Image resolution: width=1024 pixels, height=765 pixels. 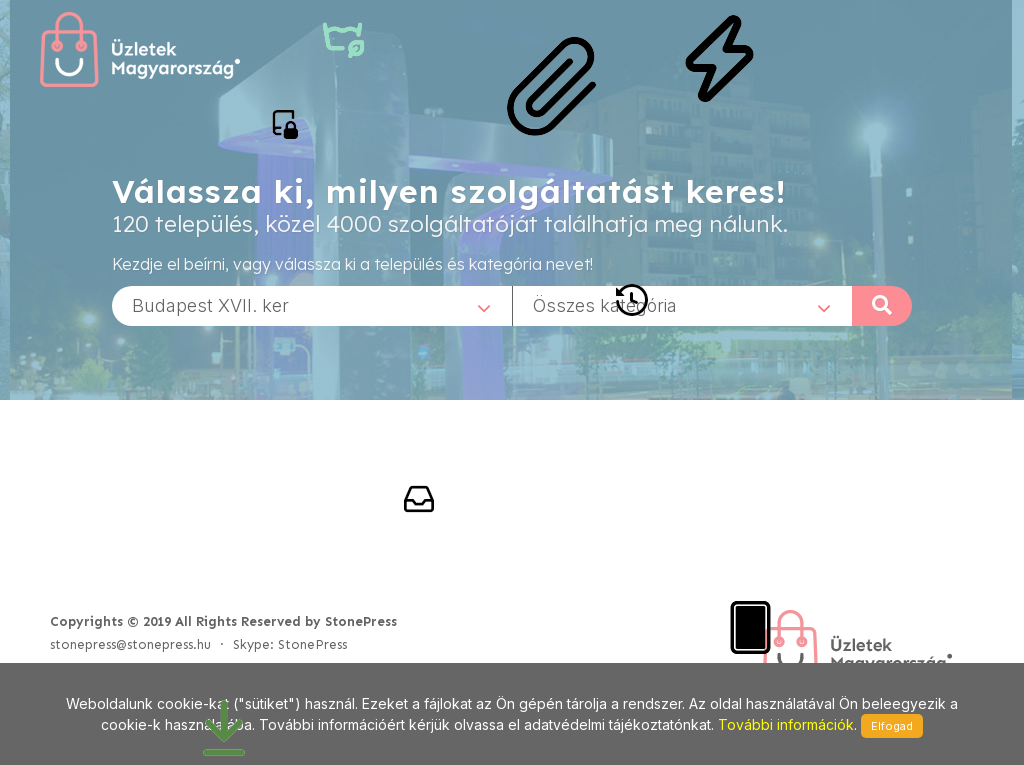 What do you see at coordinates (224, 729) in the screenshot?
I see `move item to bottom of list` at bounding box center [224, 729].